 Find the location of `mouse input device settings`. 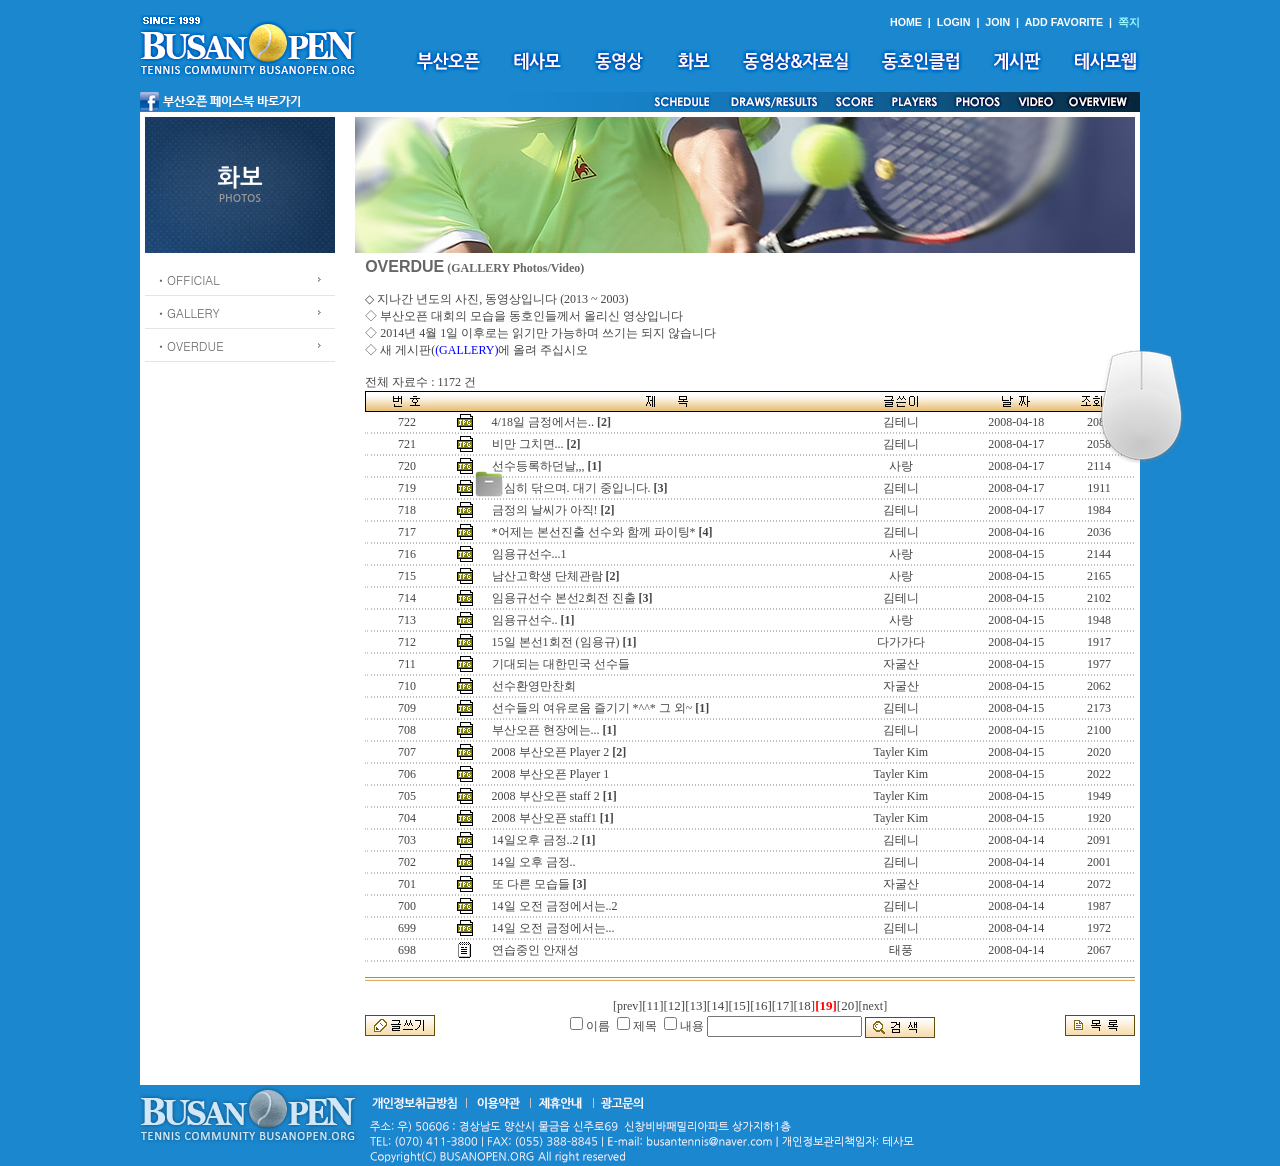

mouse input device settings is located at coordinates (1142, 405).